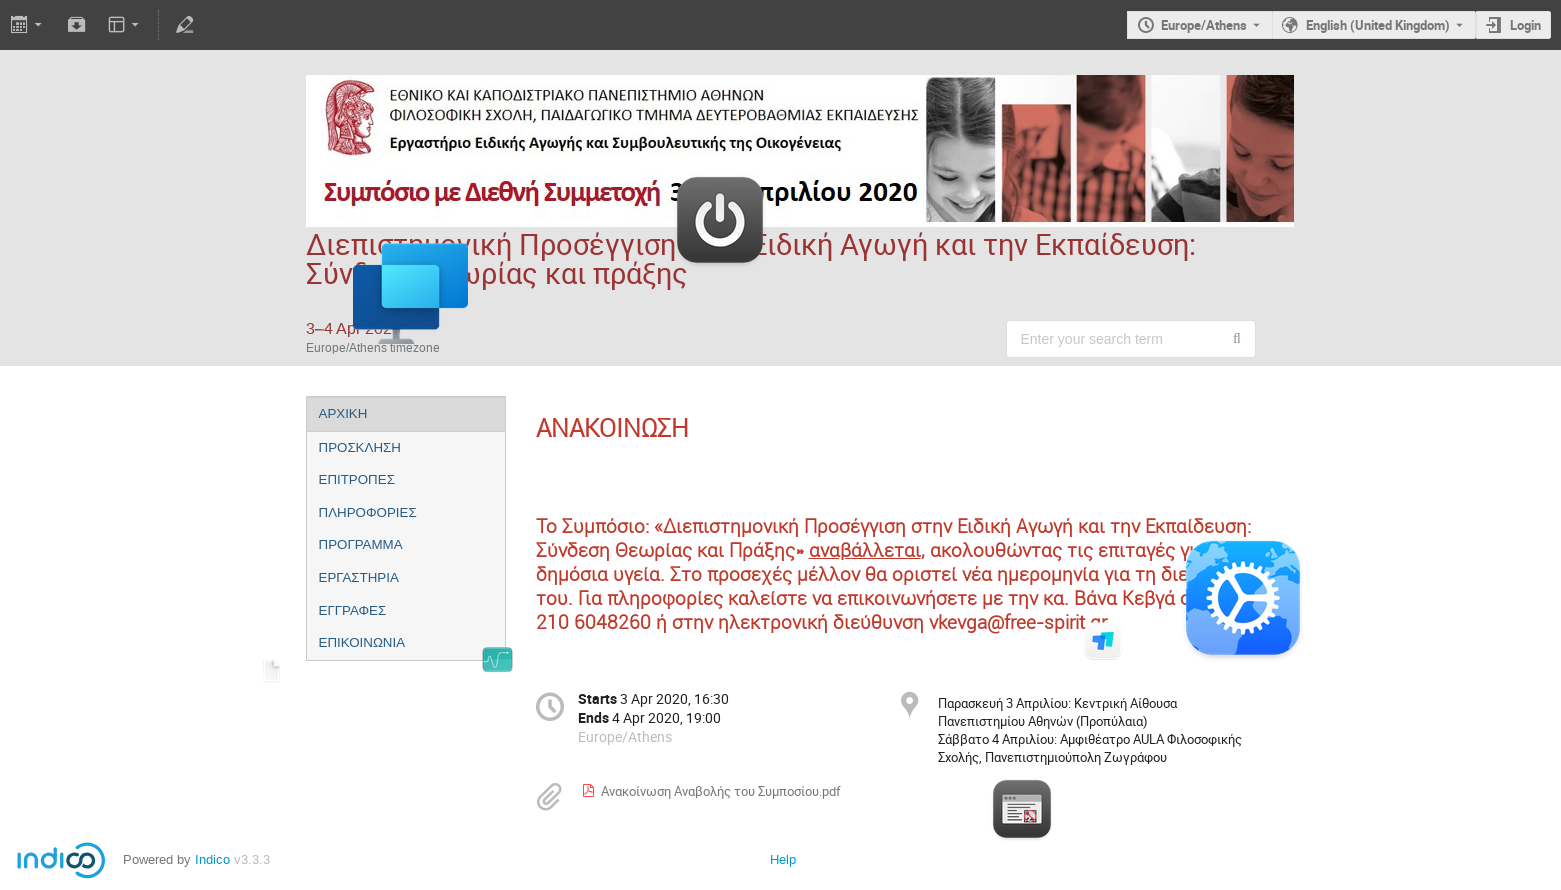 The width and height of the screenshot is (1561, 890). Describe the element at coordinates (271, 671) in the screenshot. I see `a blank or empty document file` at that location.